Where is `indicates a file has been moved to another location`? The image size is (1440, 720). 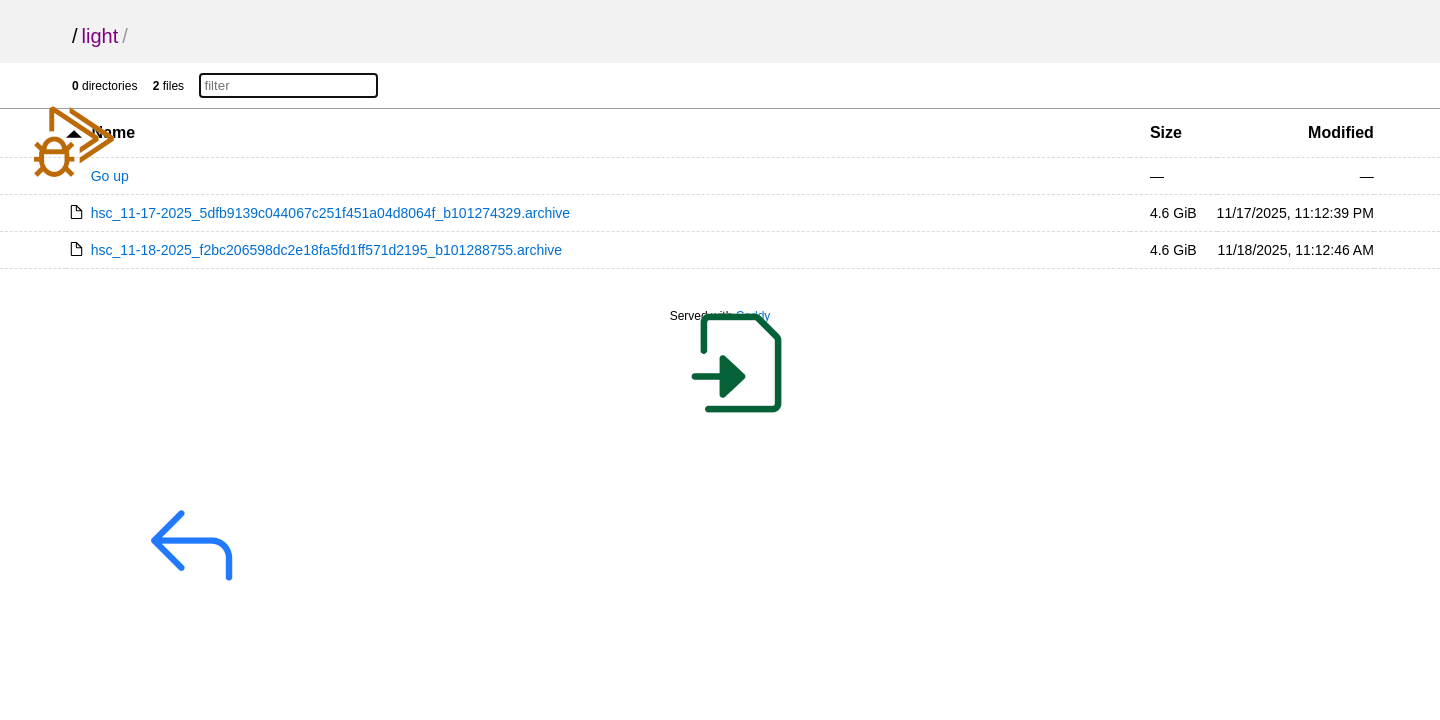
indicates a file has been moved to another location is located at coordinates (741, 363).